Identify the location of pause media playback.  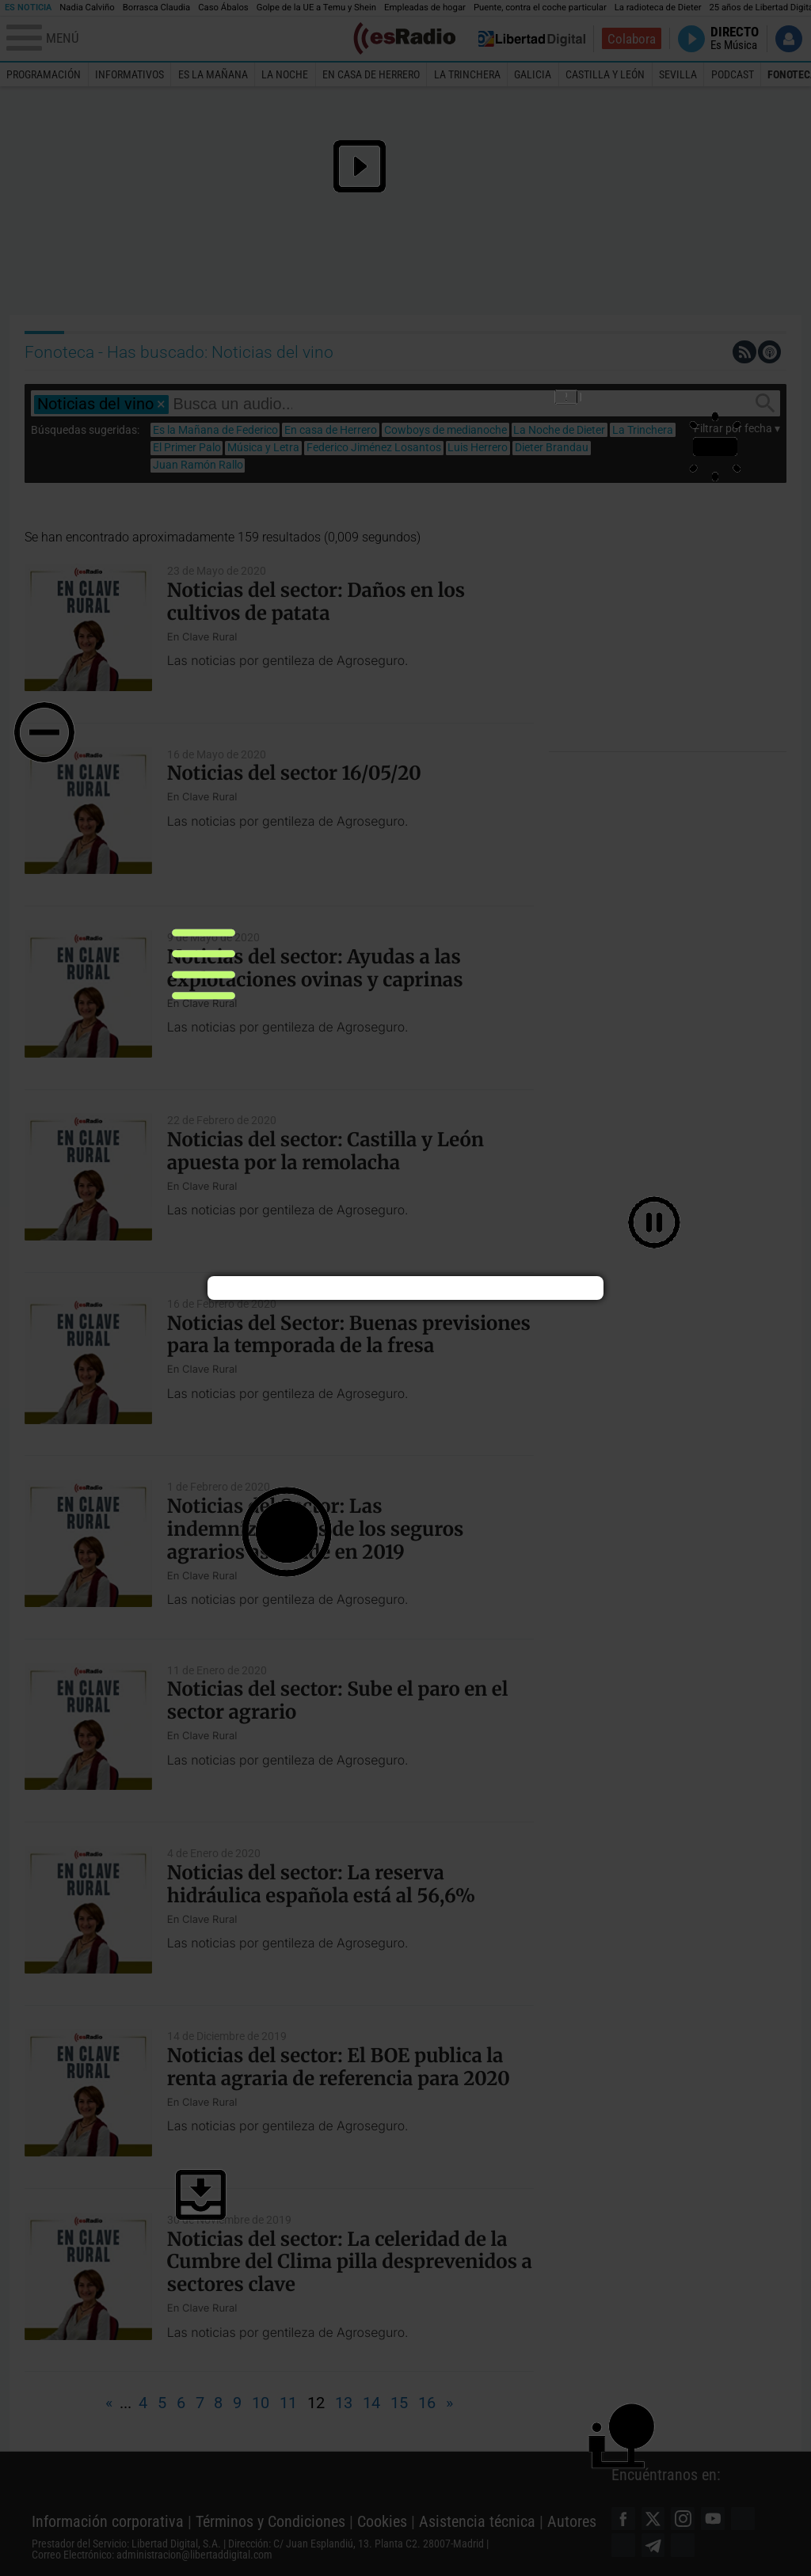
(654, 1222).